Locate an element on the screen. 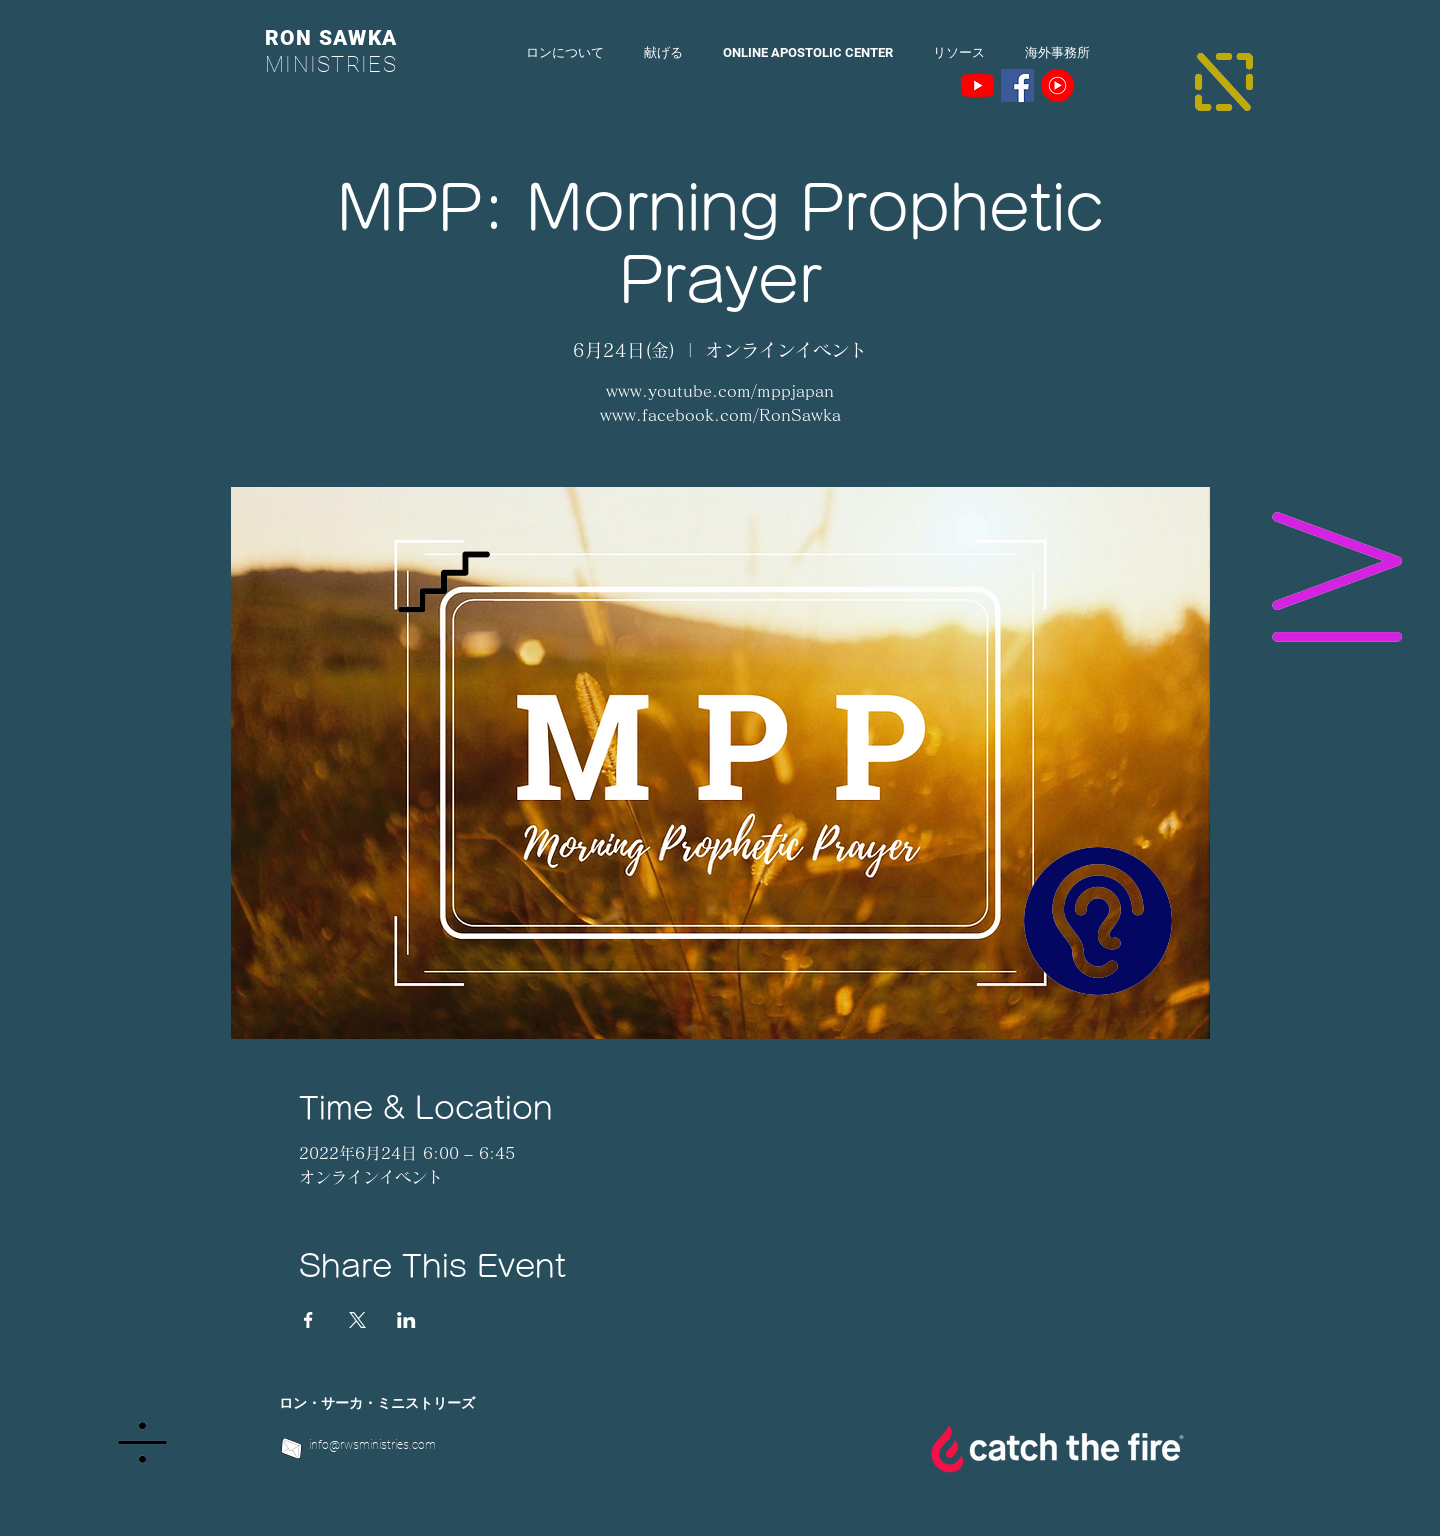  navigate to stairs or level changes is located at coordinates (444, 582).